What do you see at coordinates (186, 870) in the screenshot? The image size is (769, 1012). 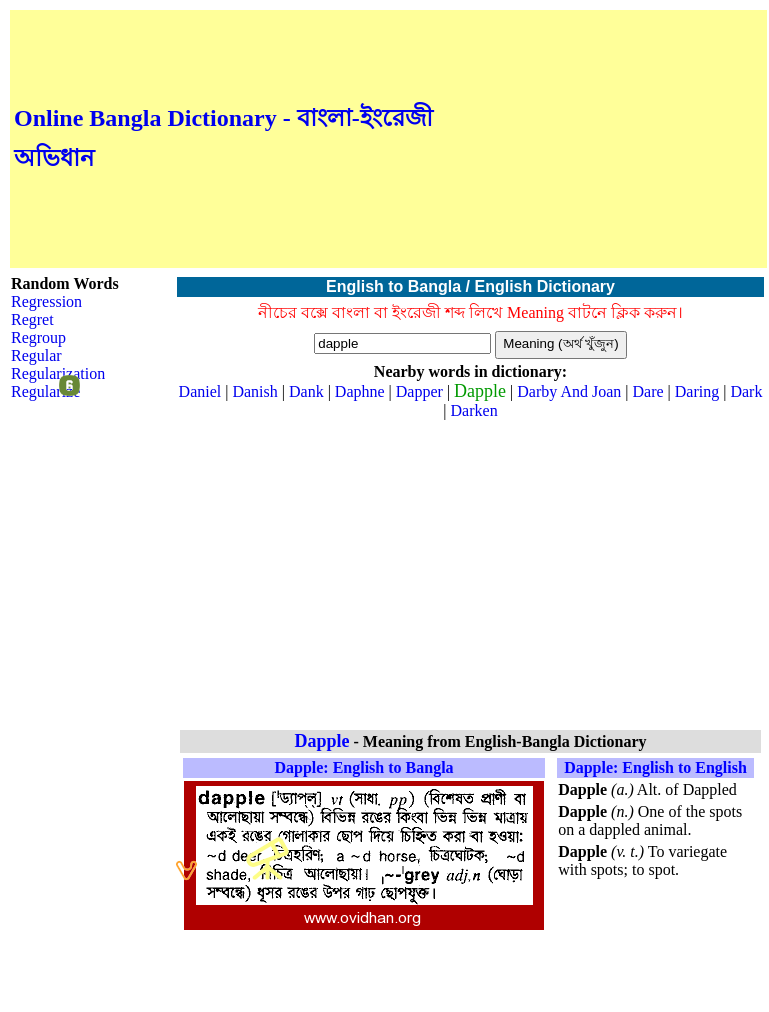 I see `open vivaldi browser` at bounding box center [186, 870].